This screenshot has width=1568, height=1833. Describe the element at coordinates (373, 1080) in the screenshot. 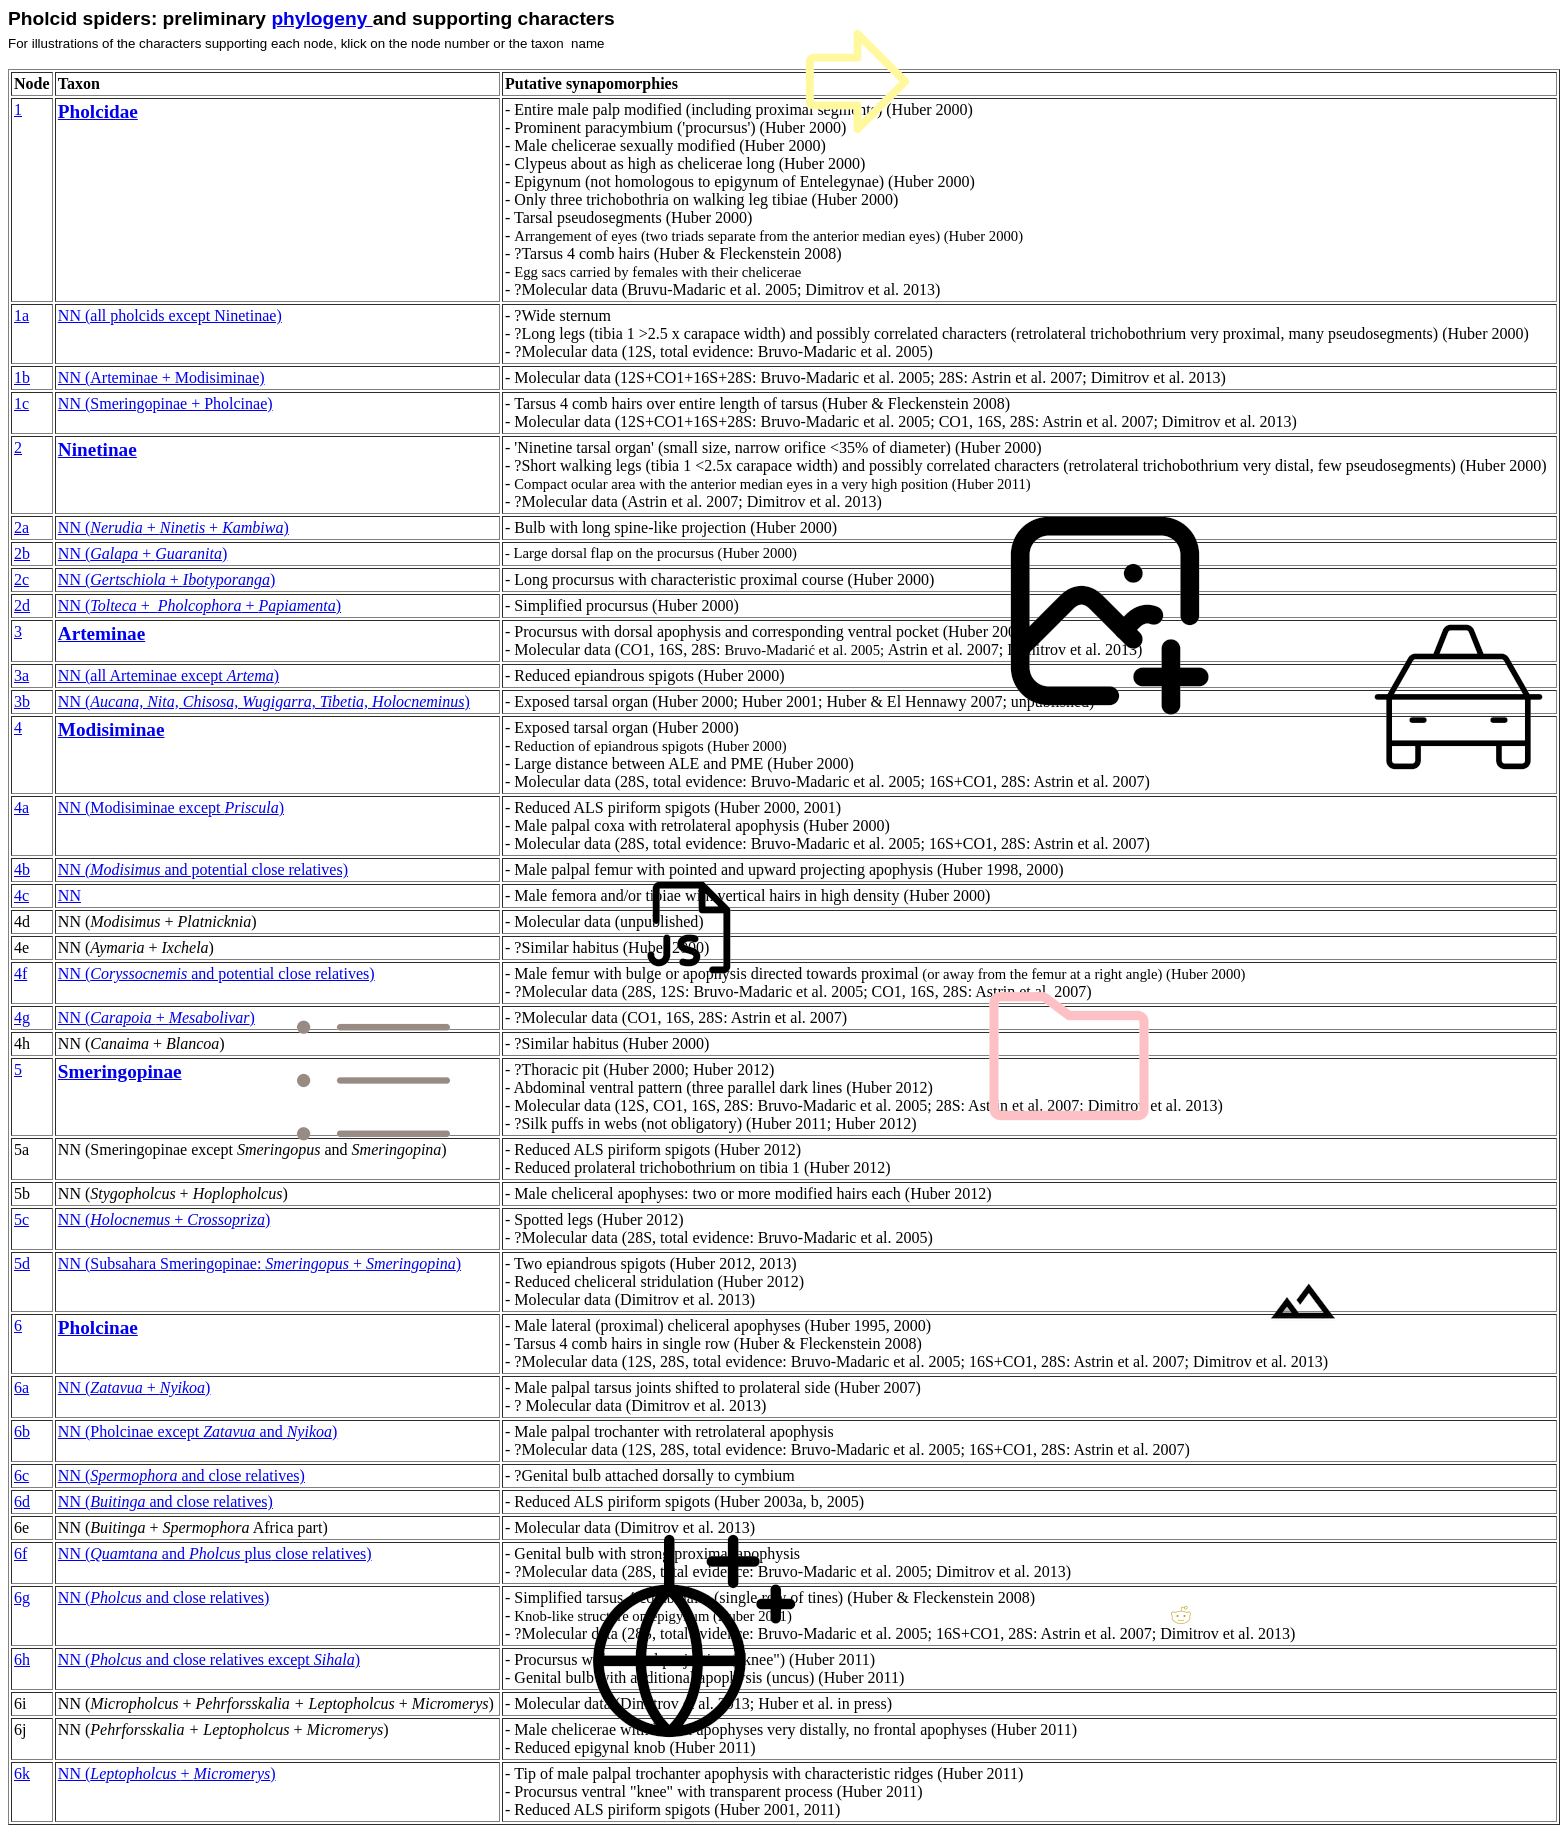

I see `view items in list format` at that location.